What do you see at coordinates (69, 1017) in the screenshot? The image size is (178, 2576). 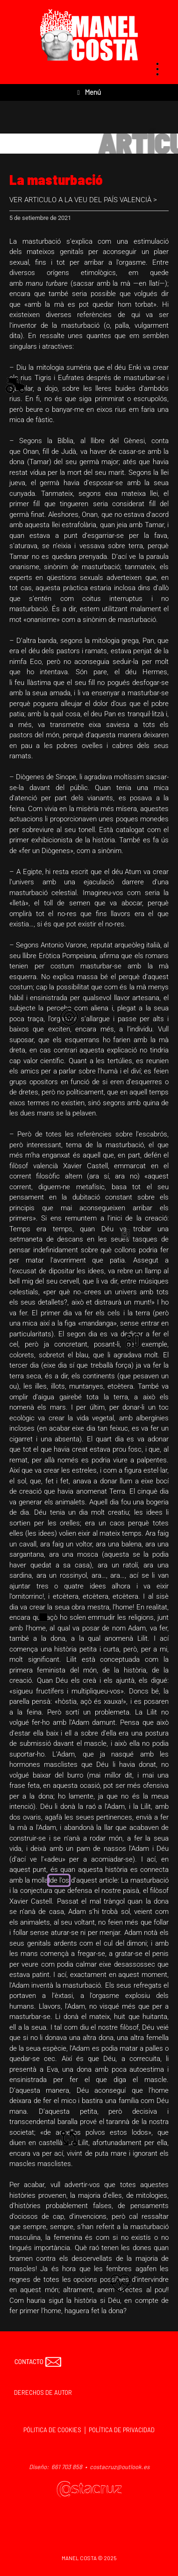 I see `set a goal or target` at bounding box center [69, 1017].